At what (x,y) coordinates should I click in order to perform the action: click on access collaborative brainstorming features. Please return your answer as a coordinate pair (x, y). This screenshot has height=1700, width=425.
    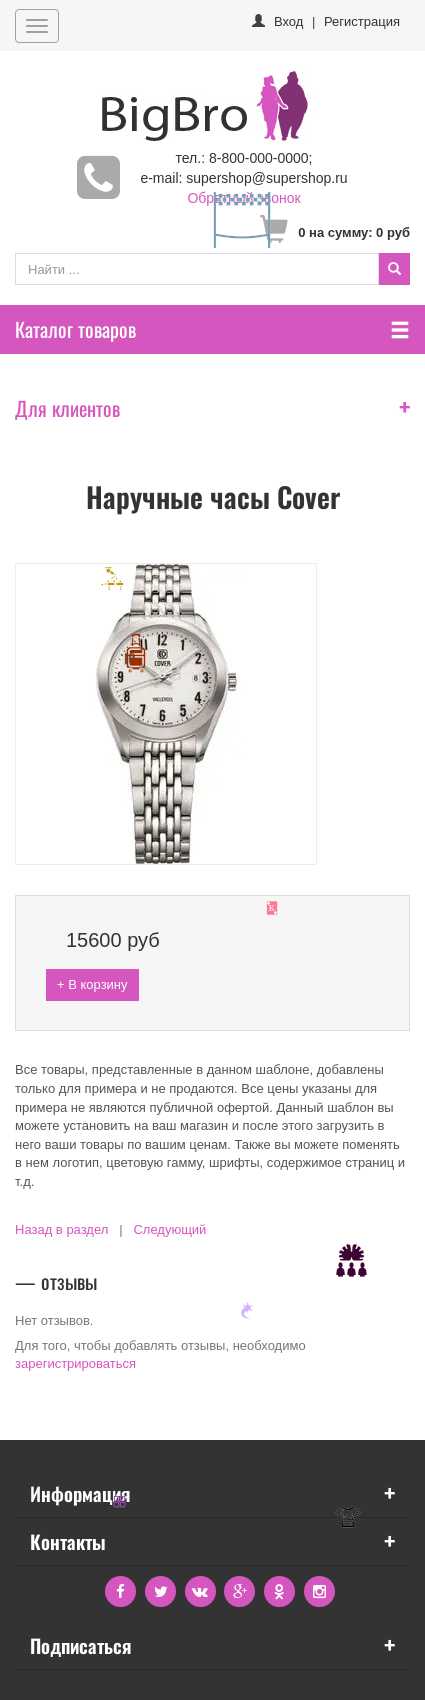
    Looking at the image, I should click on (351, 1260).